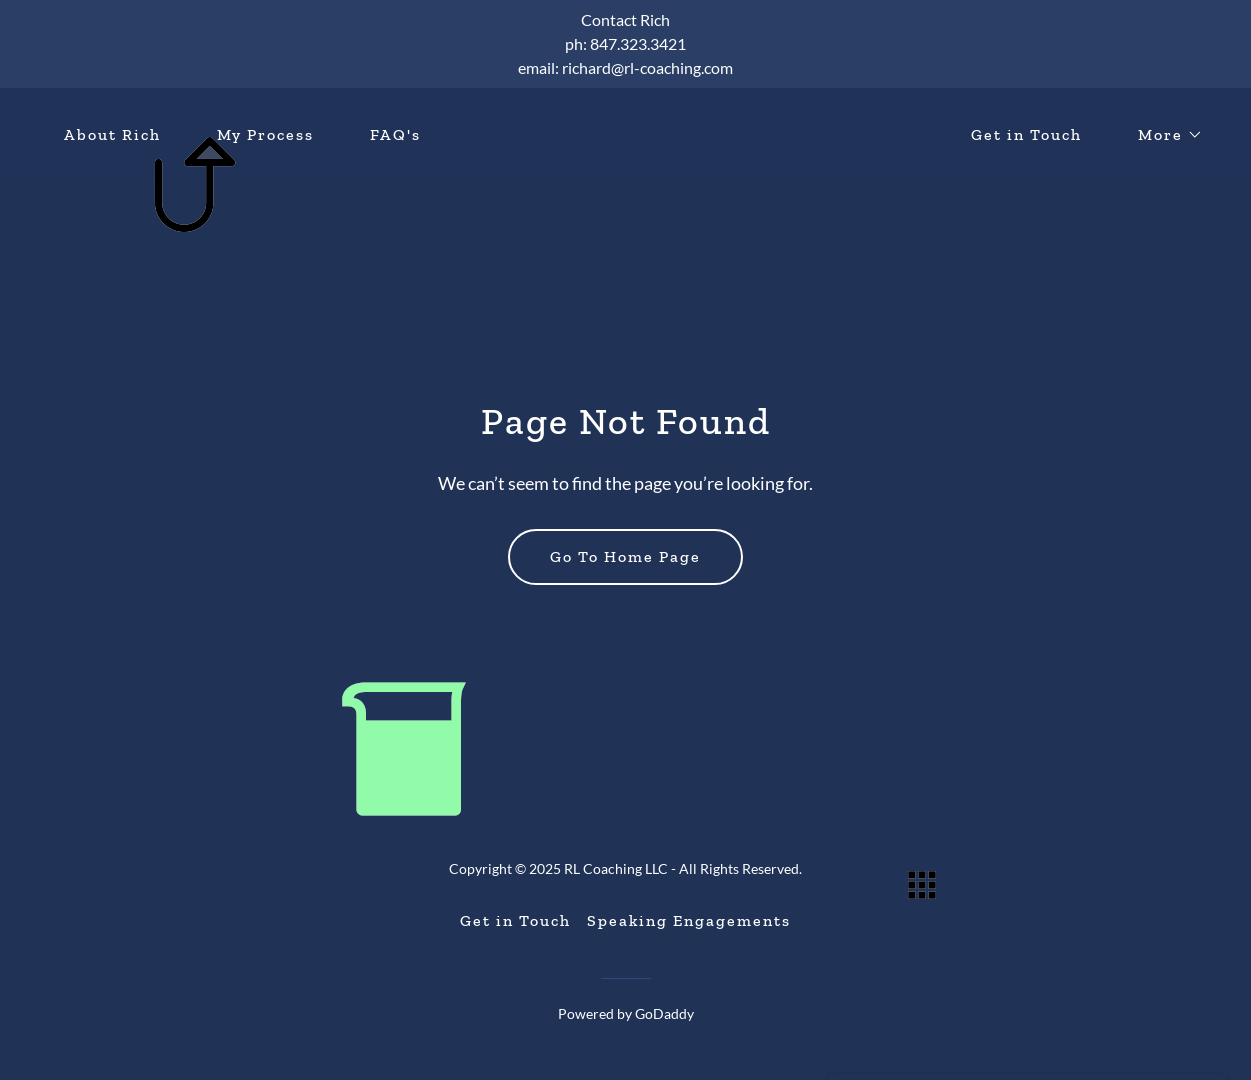  I want to click on open the app drawer or menu, so click(922, 885).